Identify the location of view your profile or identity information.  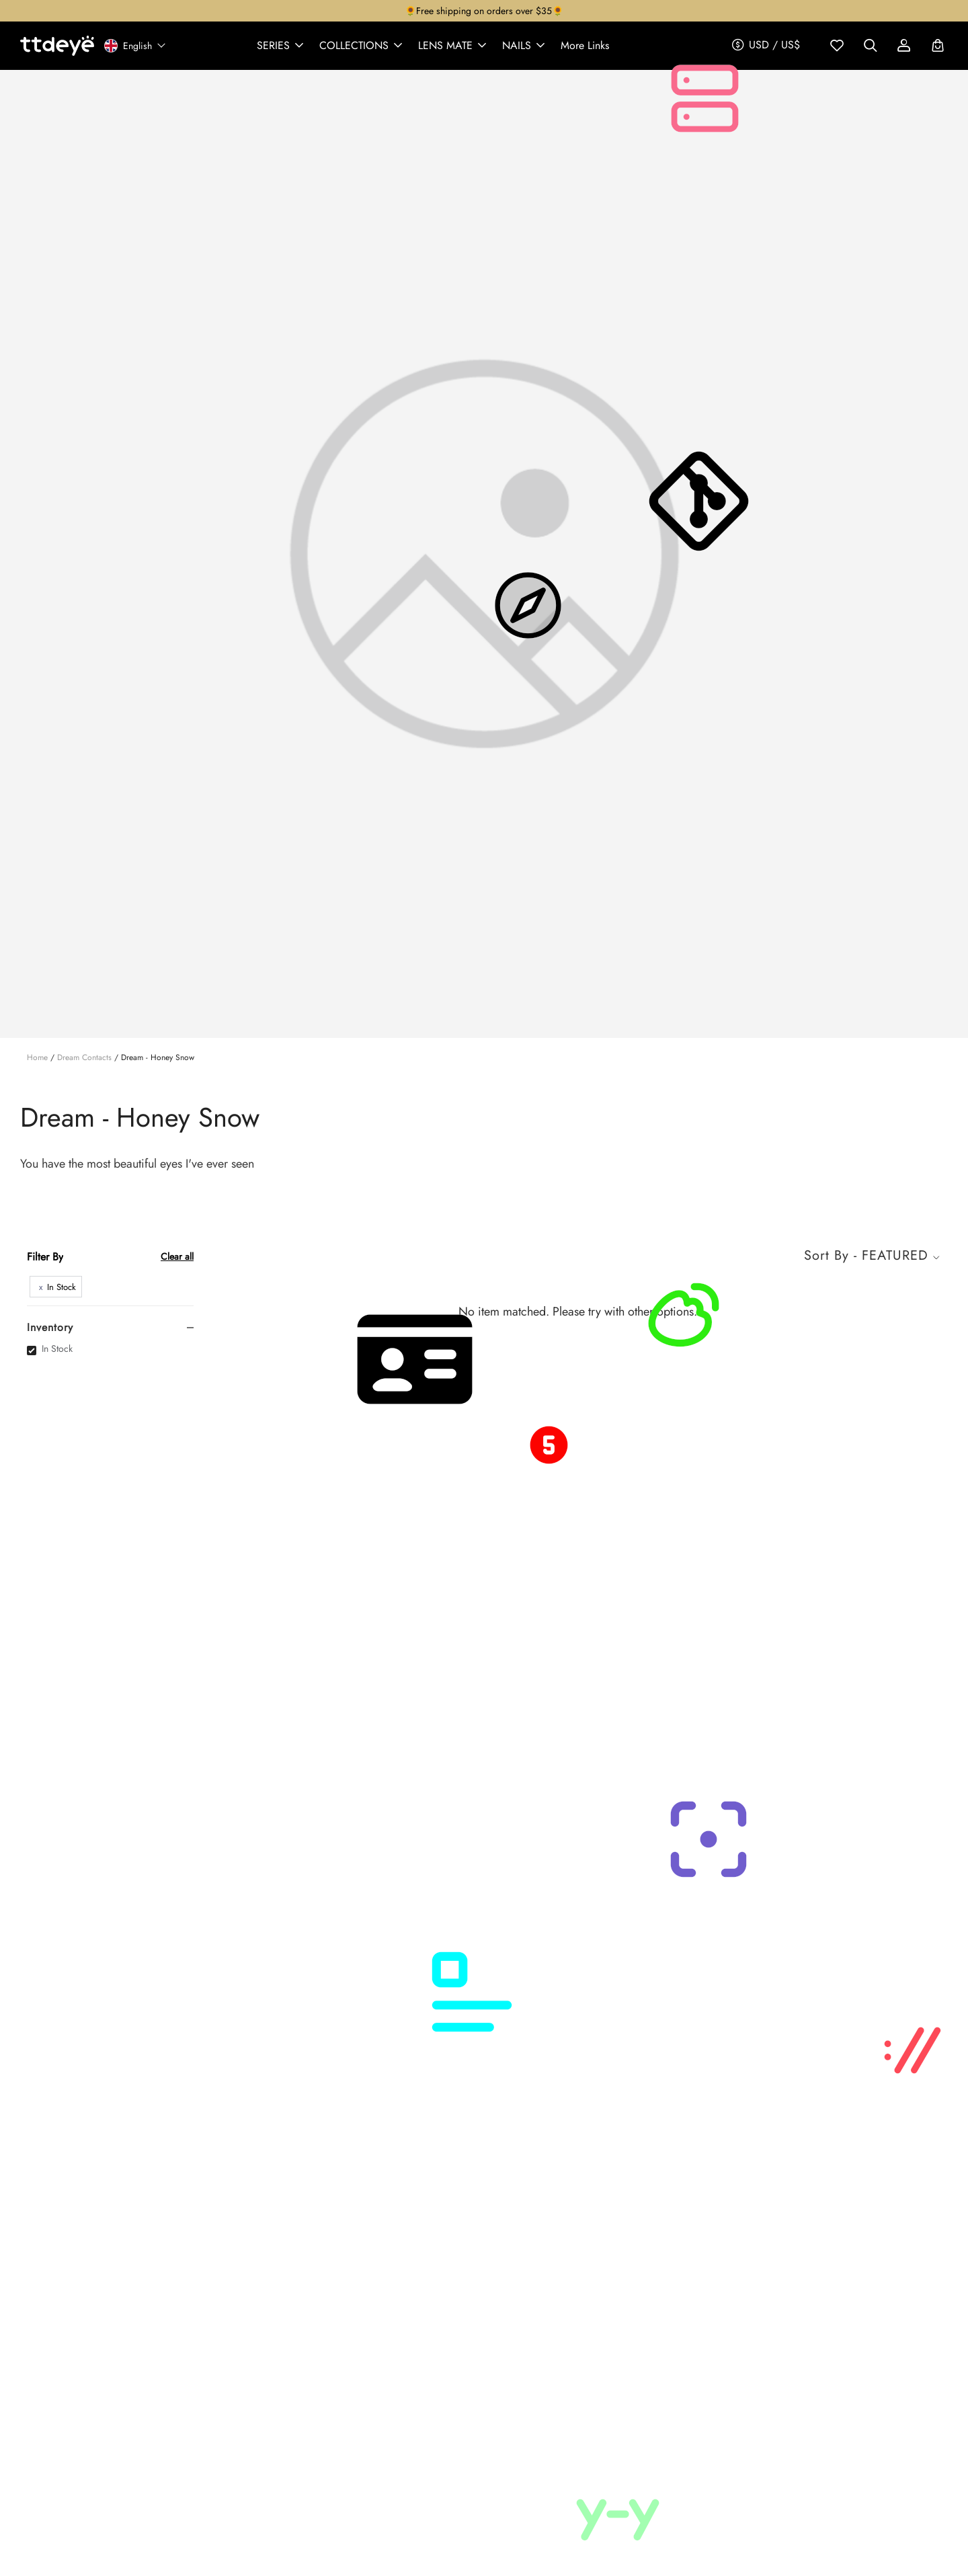
(415, 1359).